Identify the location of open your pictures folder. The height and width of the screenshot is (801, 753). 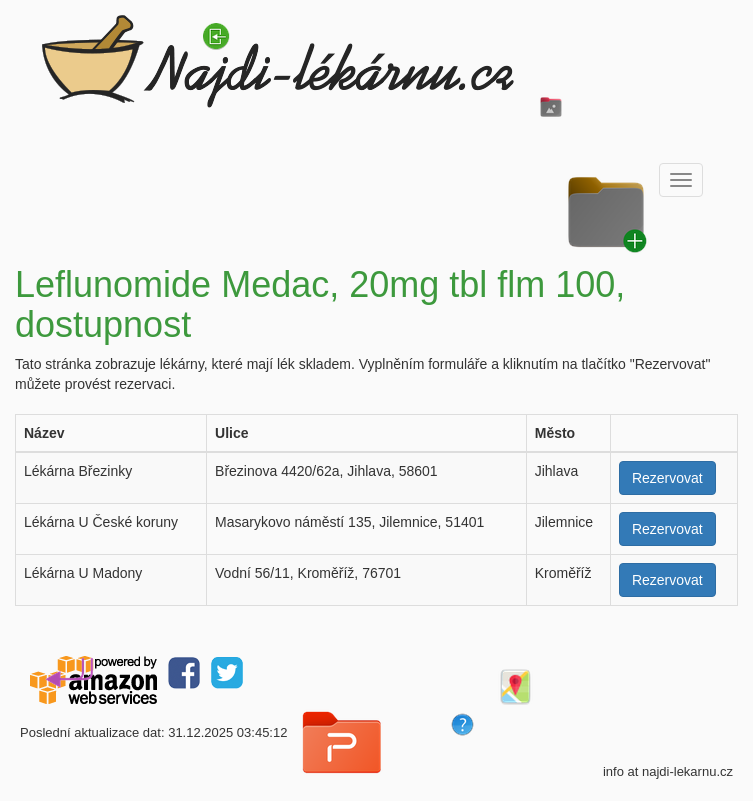
(551, 107).